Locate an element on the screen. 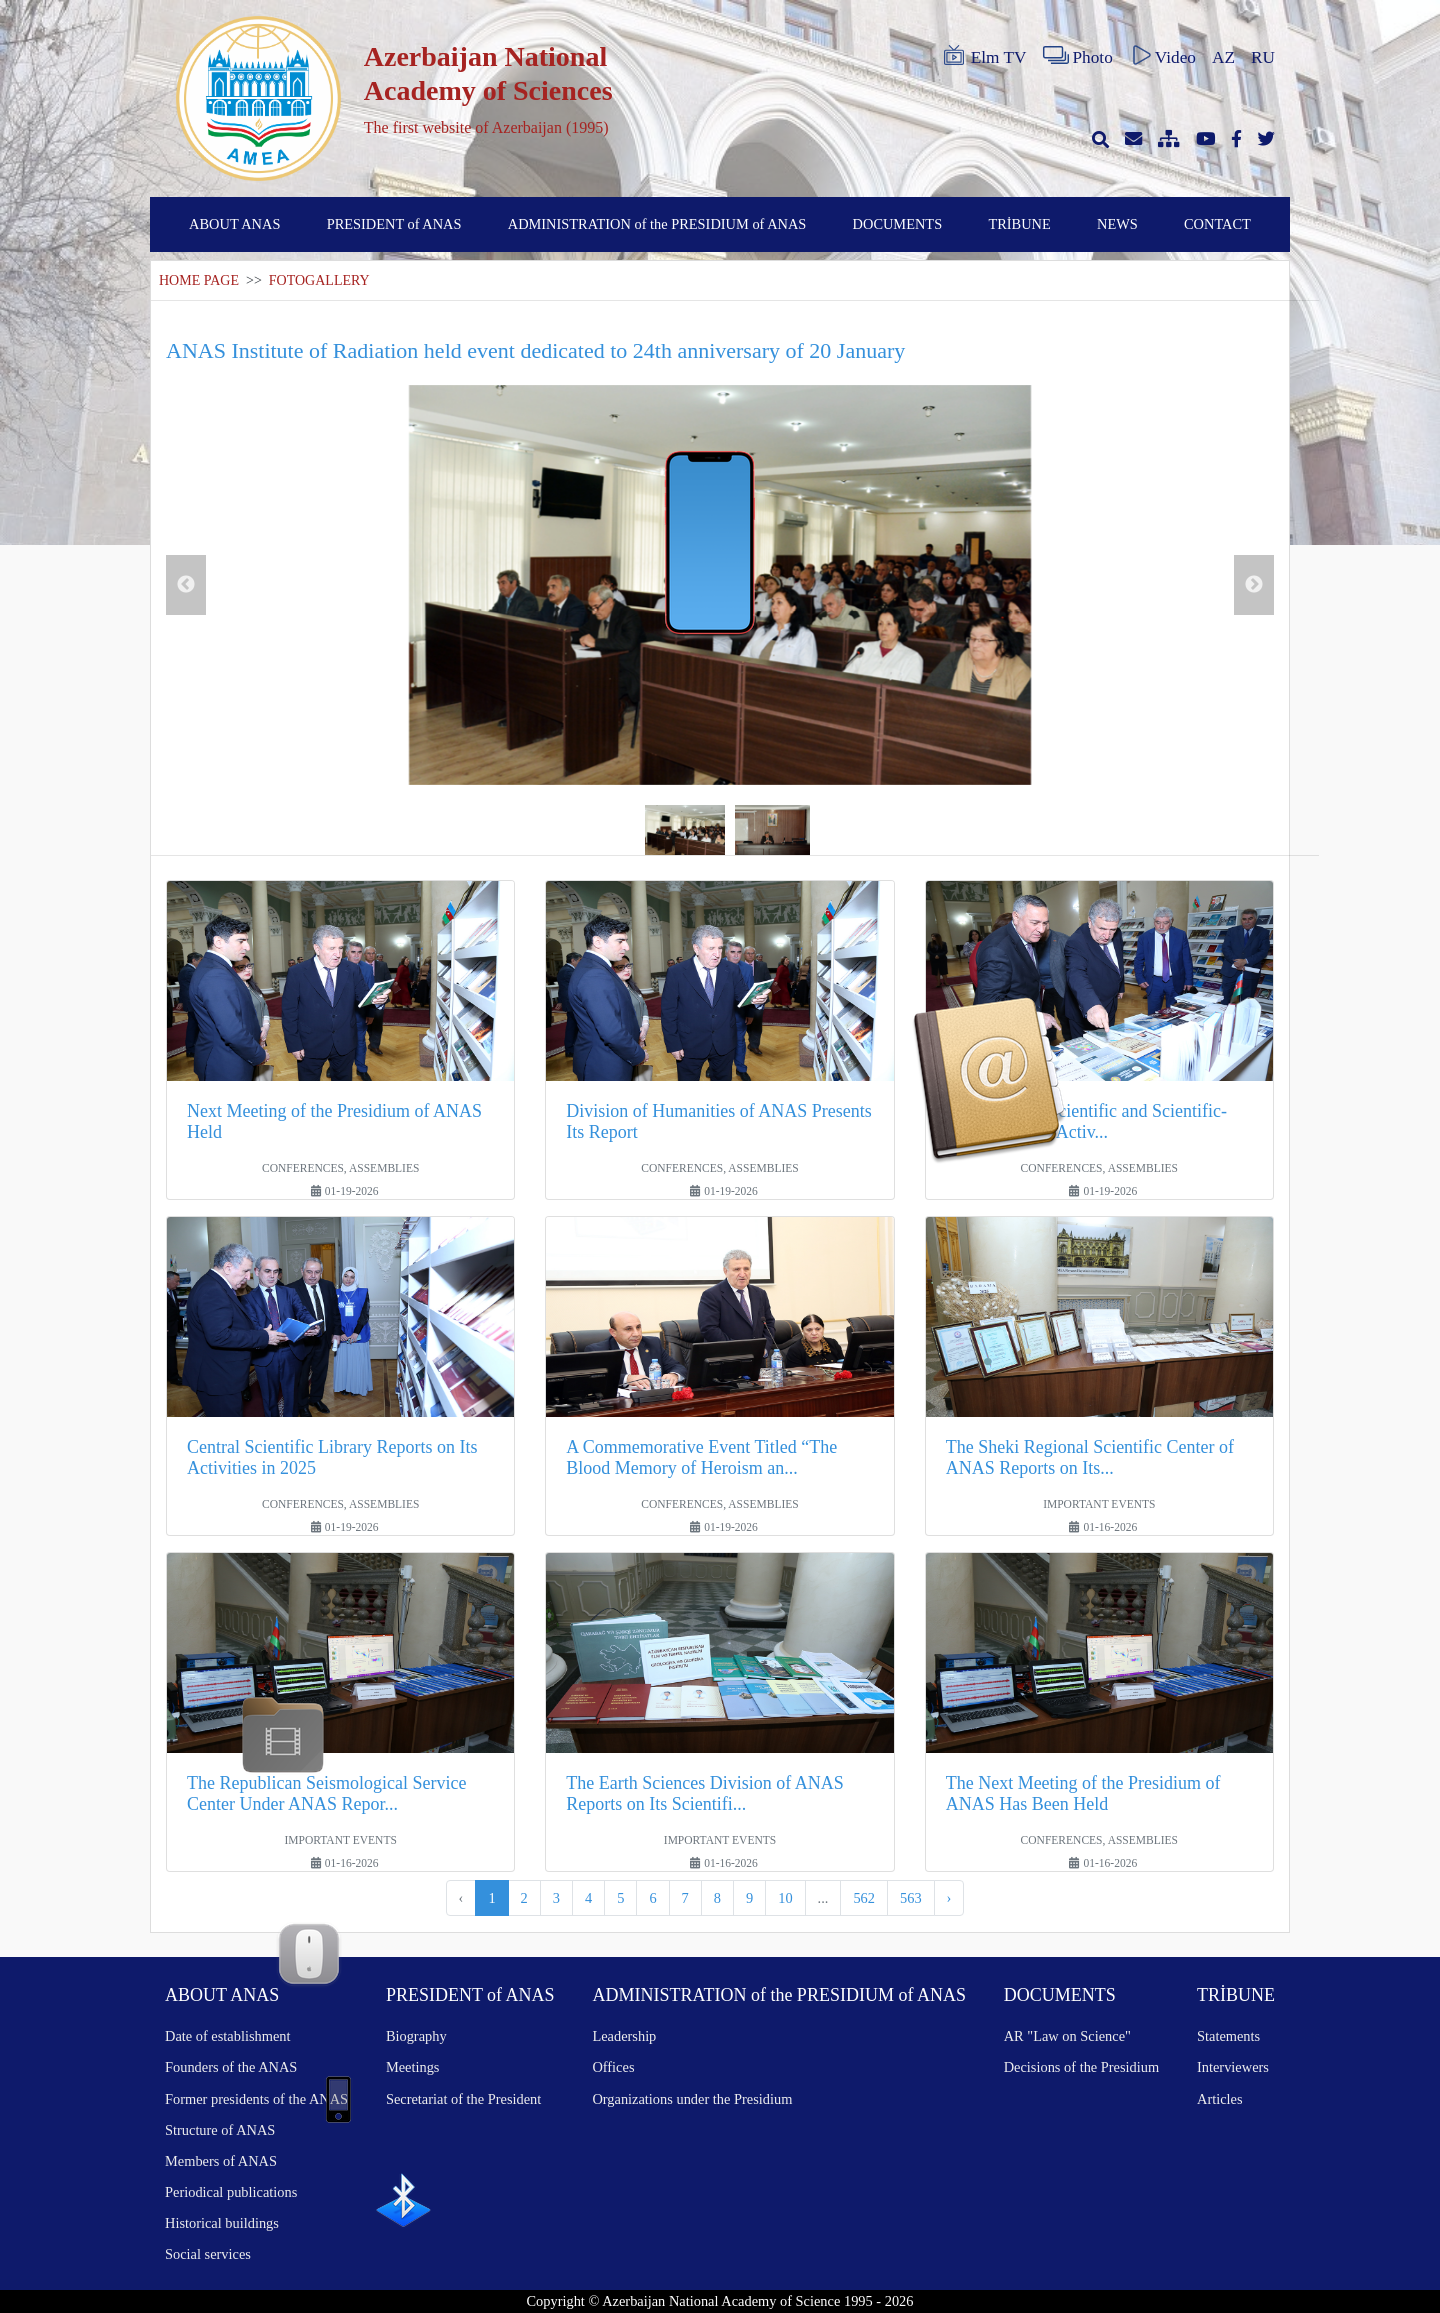 This screenshot has width=1440, height=2313. open mouse settings and preferences is located at coordinates (309, 1955).